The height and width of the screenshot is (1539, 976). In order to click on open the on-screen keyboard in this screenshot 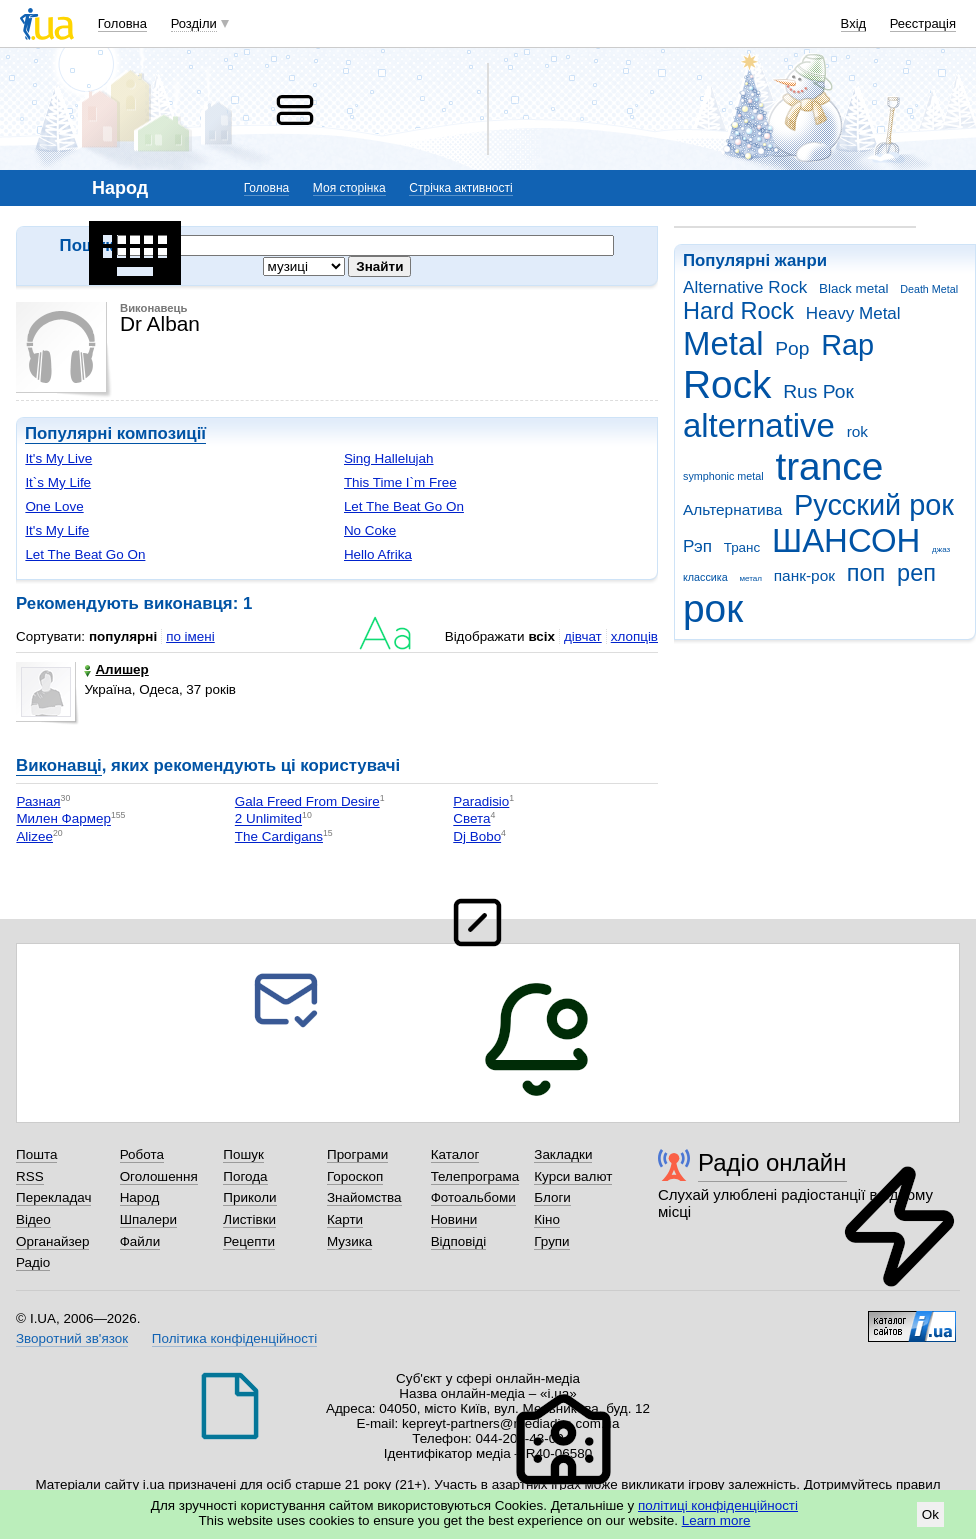, I will do `click(135, 253)`.